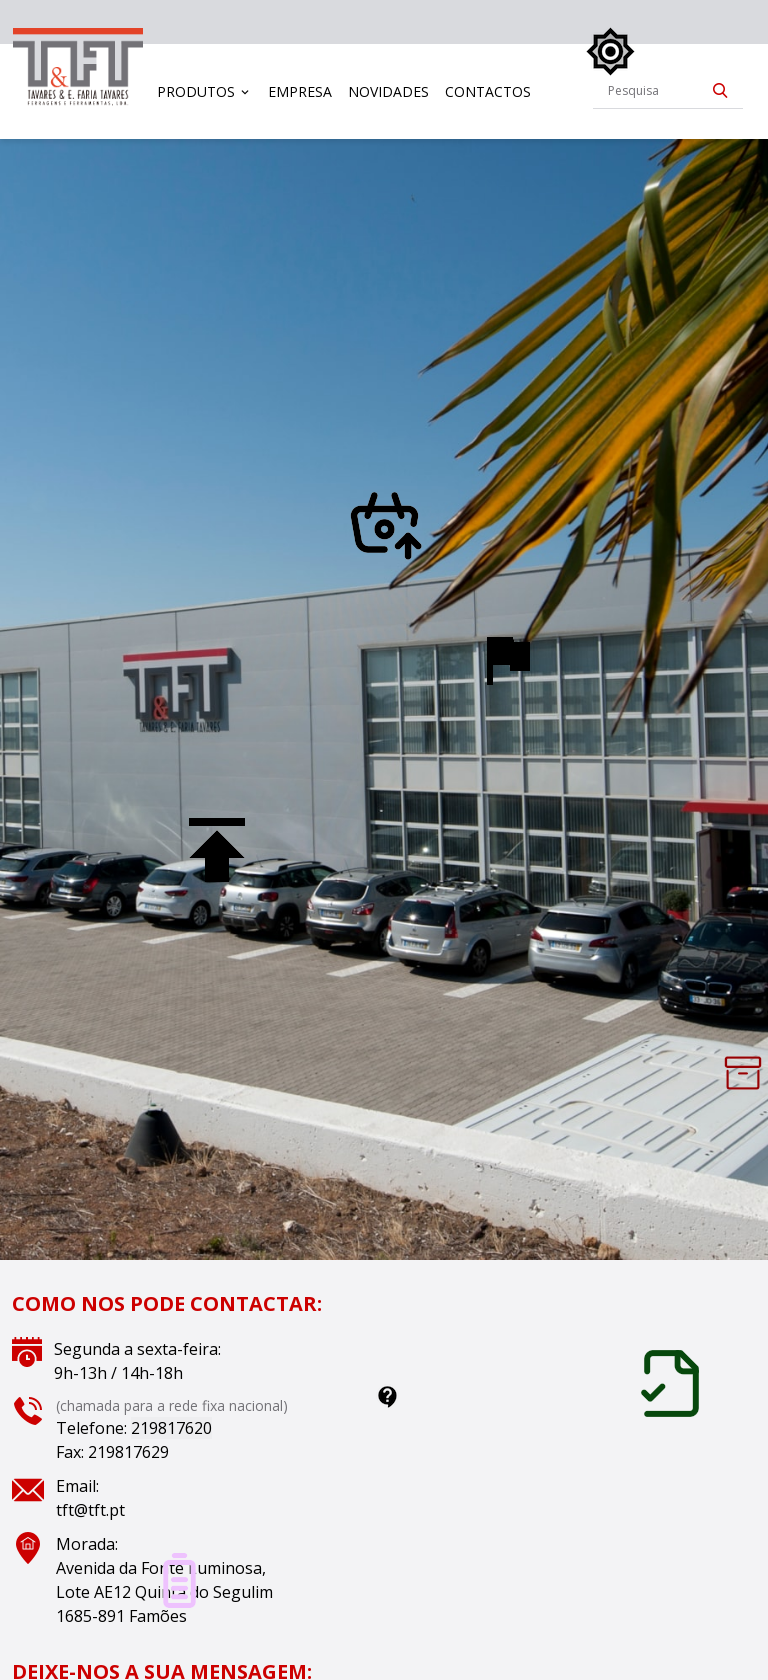 Image resolution: width=768 pixels, height=1680 pixels. What do you see at coordinates (507, 659) in the screenshot?
I see `flag or mark an item for follow-up` at bounding box center [507, 659].